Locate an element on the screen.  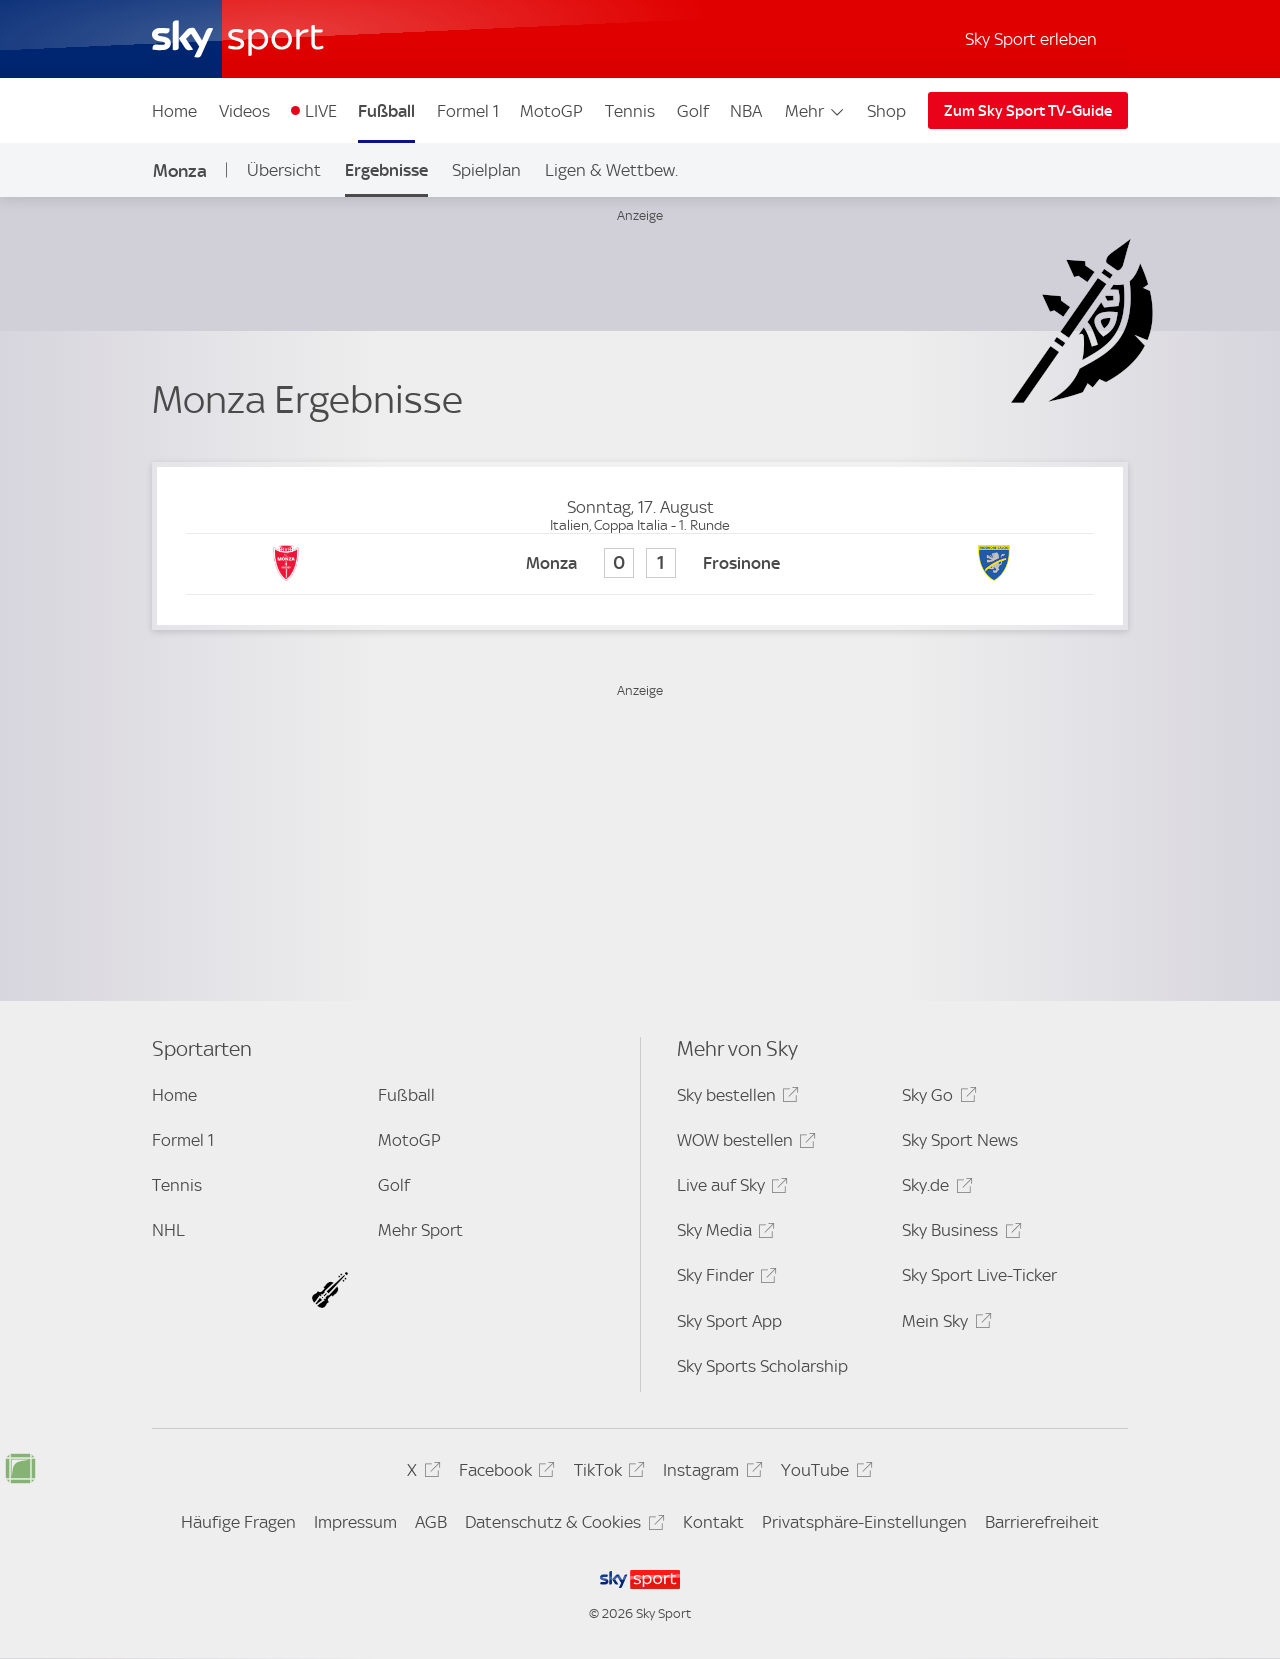
access music or audio settings is located at coordinates (330, 1290).